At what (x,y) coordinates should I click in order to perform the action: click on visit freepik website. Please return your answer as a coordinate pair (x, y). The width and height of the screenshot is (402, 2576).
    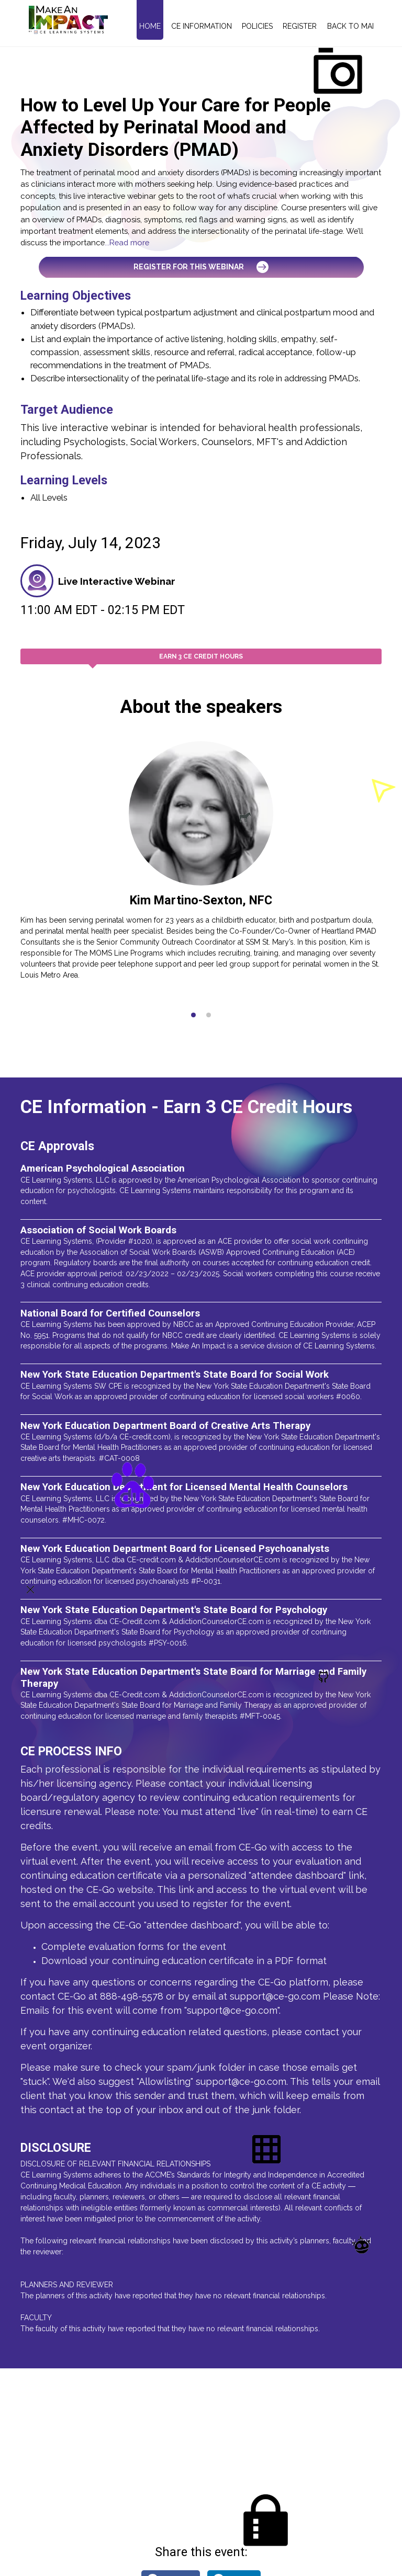
    Looking at the image, I should click on (361, 2245).